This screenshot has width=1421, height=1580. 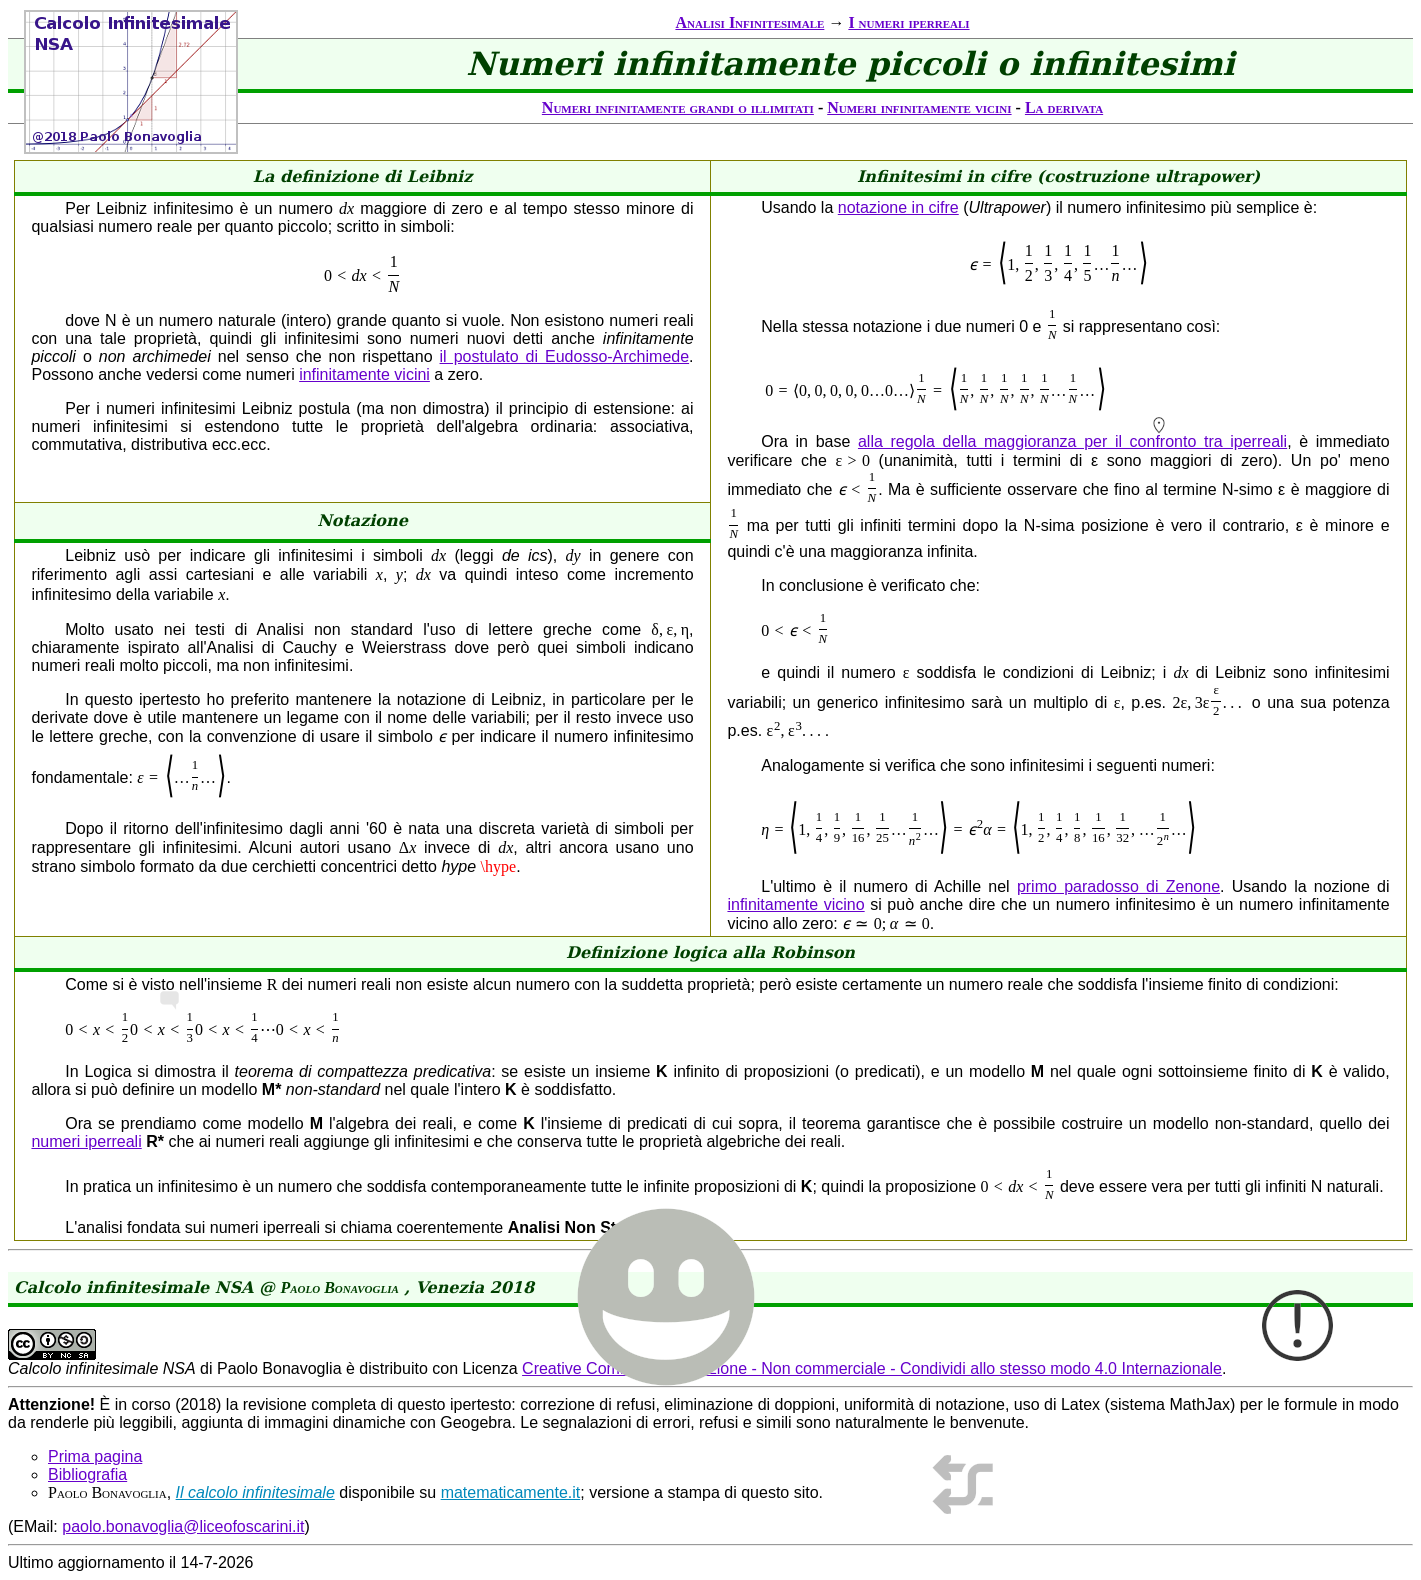 What do you see at coordinates (1159, 425) in the screenshot?
I see `access location settings` at bounding box center [1159, 425].